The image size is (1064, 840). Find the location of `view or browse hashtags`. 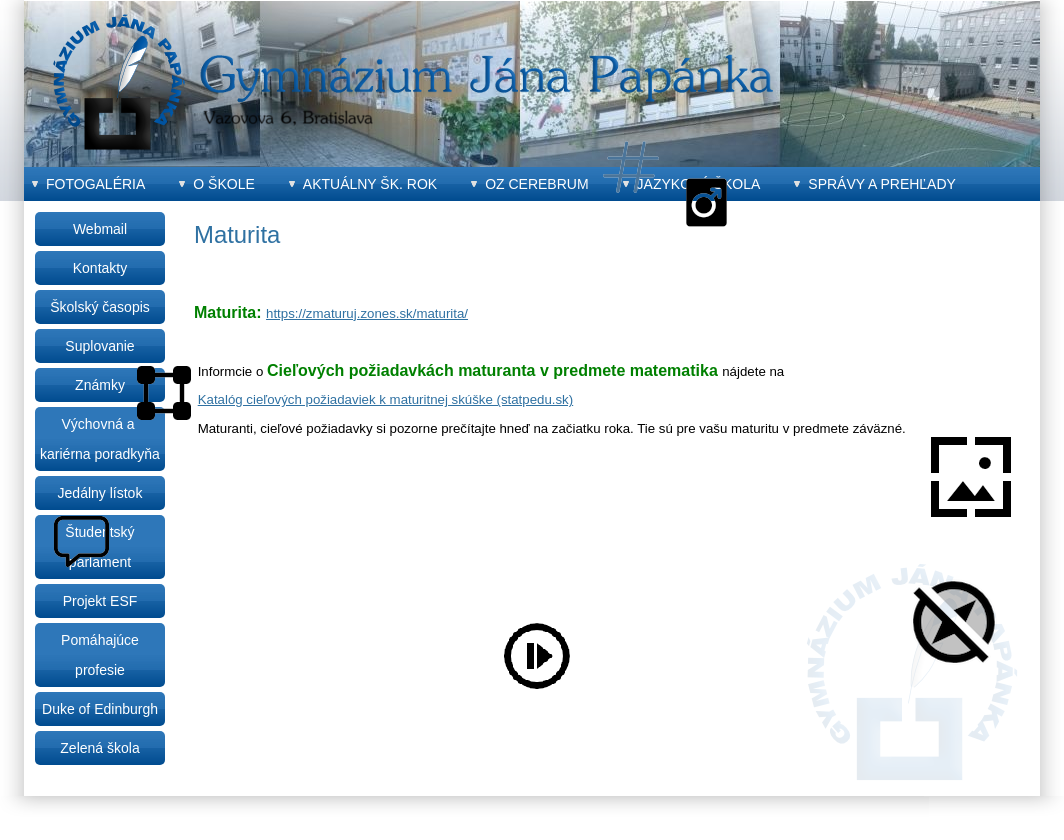

view or browse hashtags is located at coordinates (631, 167).